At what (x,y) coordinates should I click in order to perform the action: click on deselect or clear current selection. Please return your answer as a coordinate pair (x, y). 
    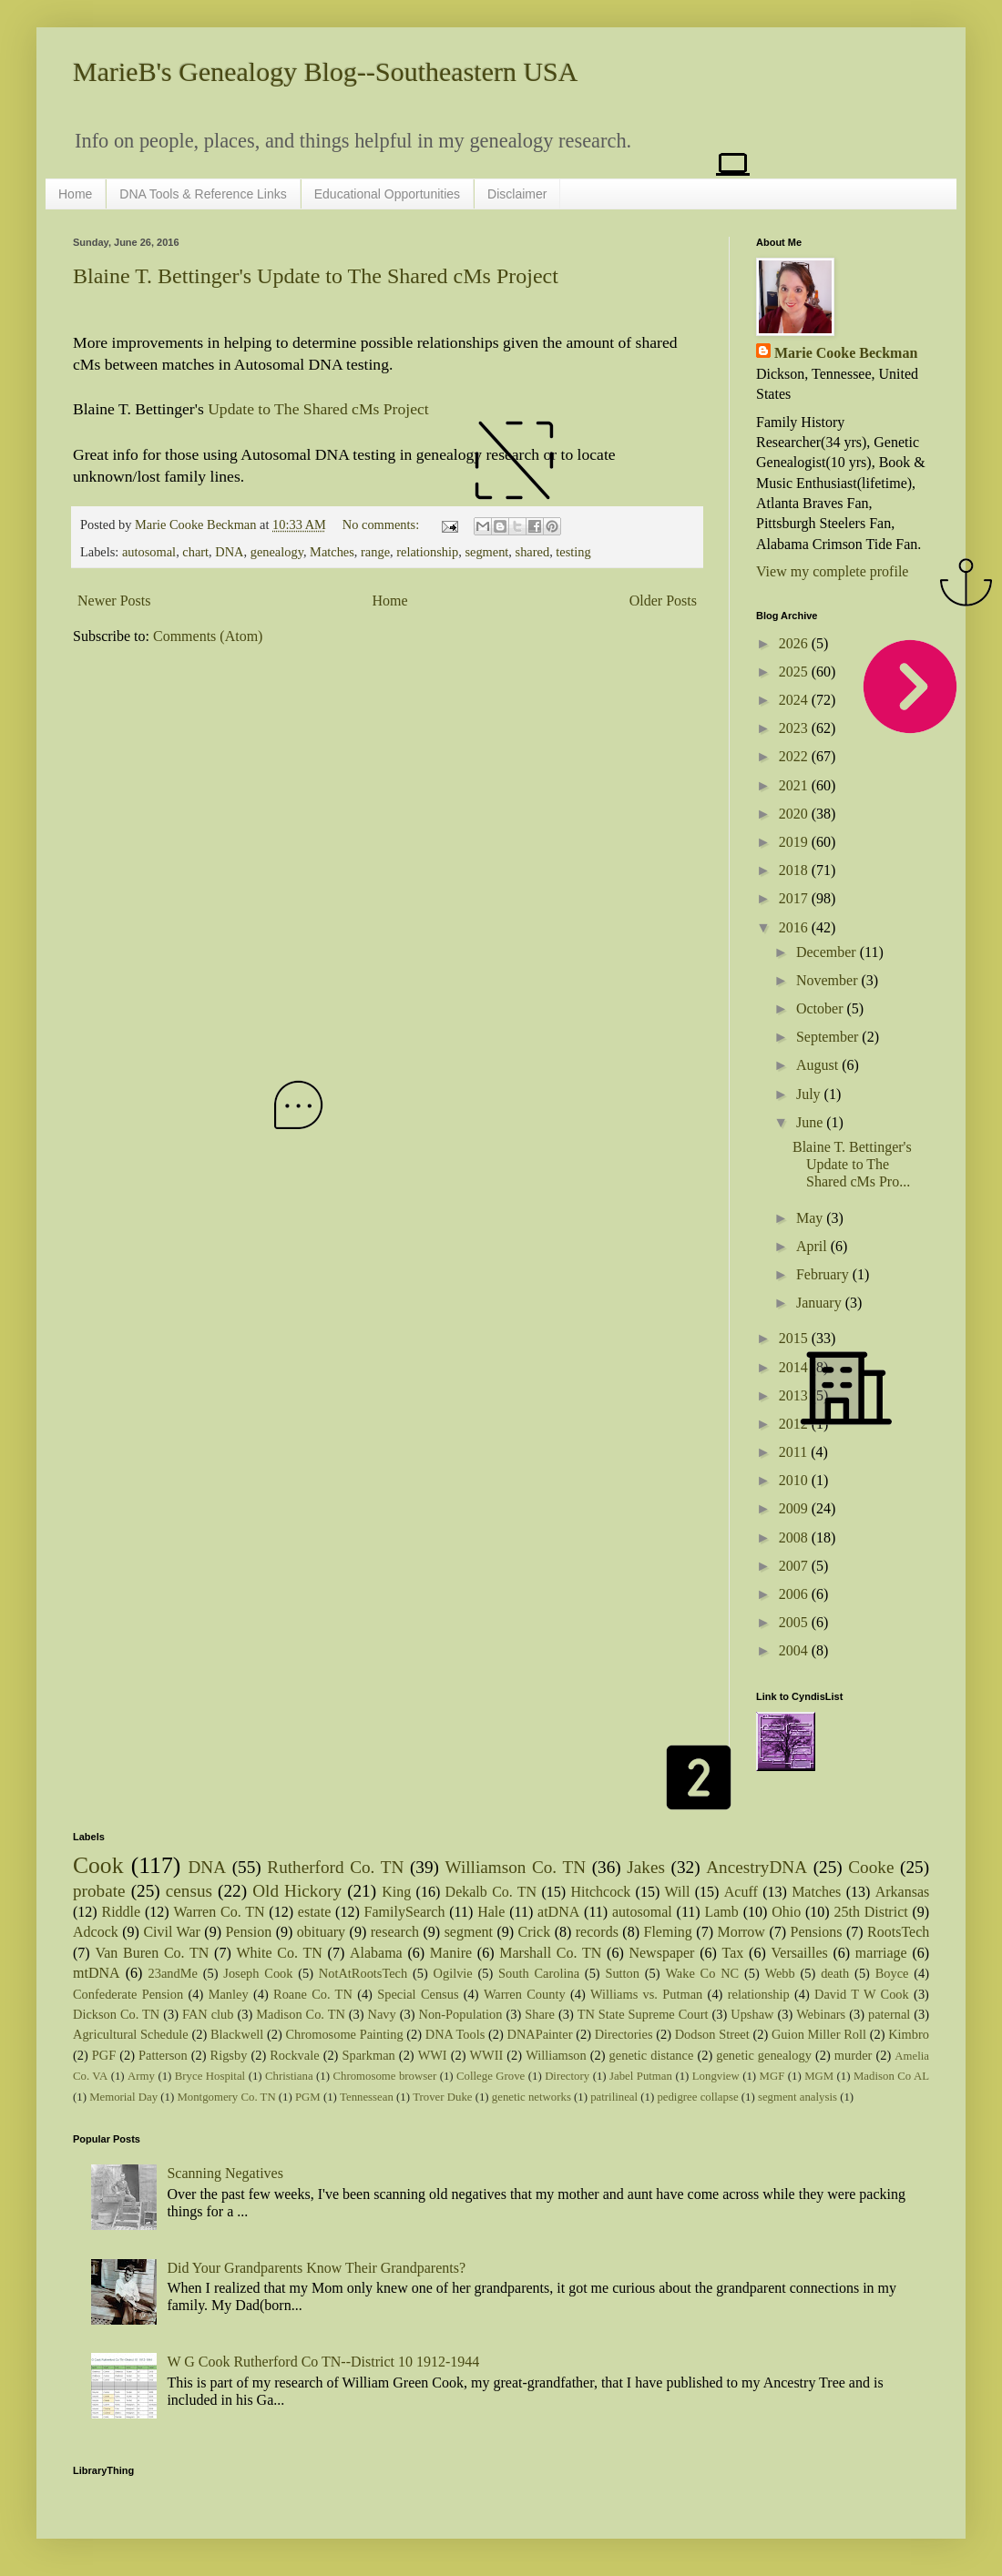
    Looking at the image, I should click on (514, 460).